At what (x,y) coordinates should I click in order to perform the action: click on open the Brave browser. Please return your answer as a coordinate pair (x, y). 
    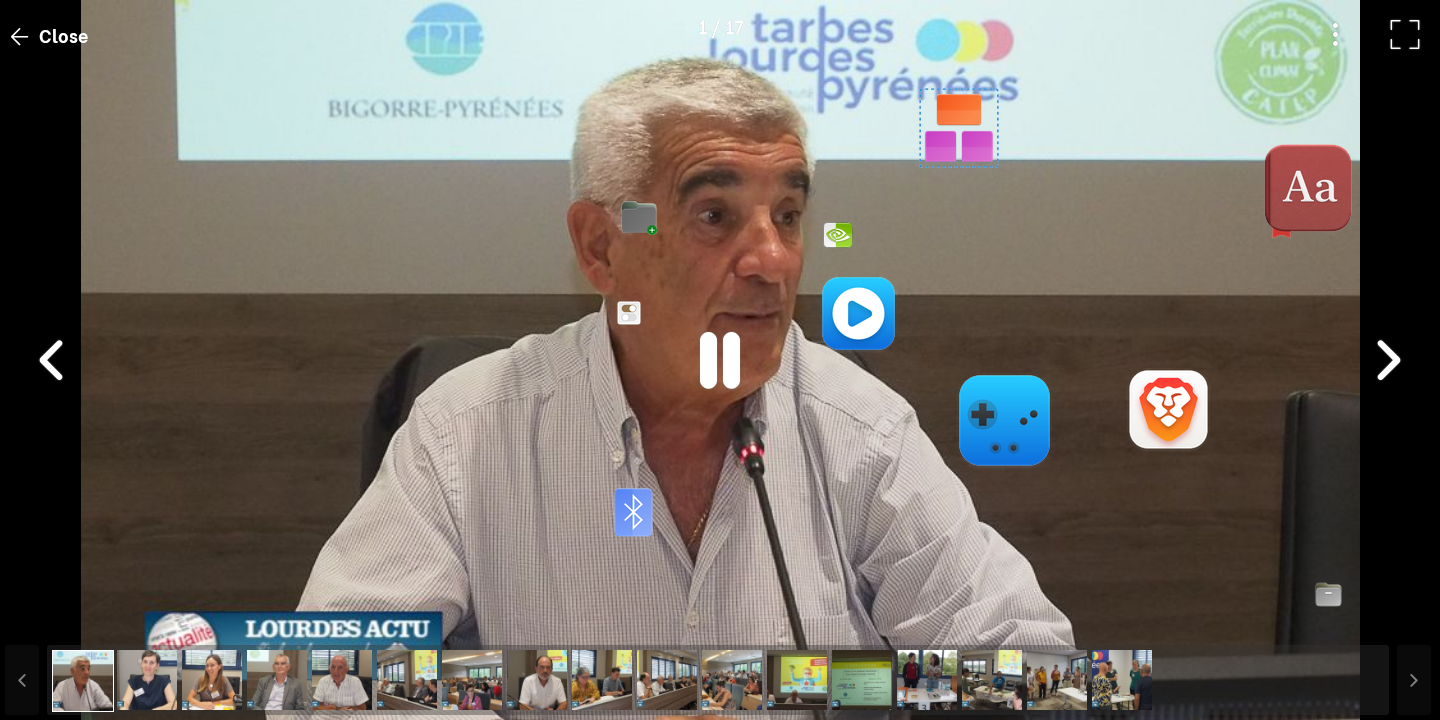
    Looking at the image, I should click on (1168, 409).